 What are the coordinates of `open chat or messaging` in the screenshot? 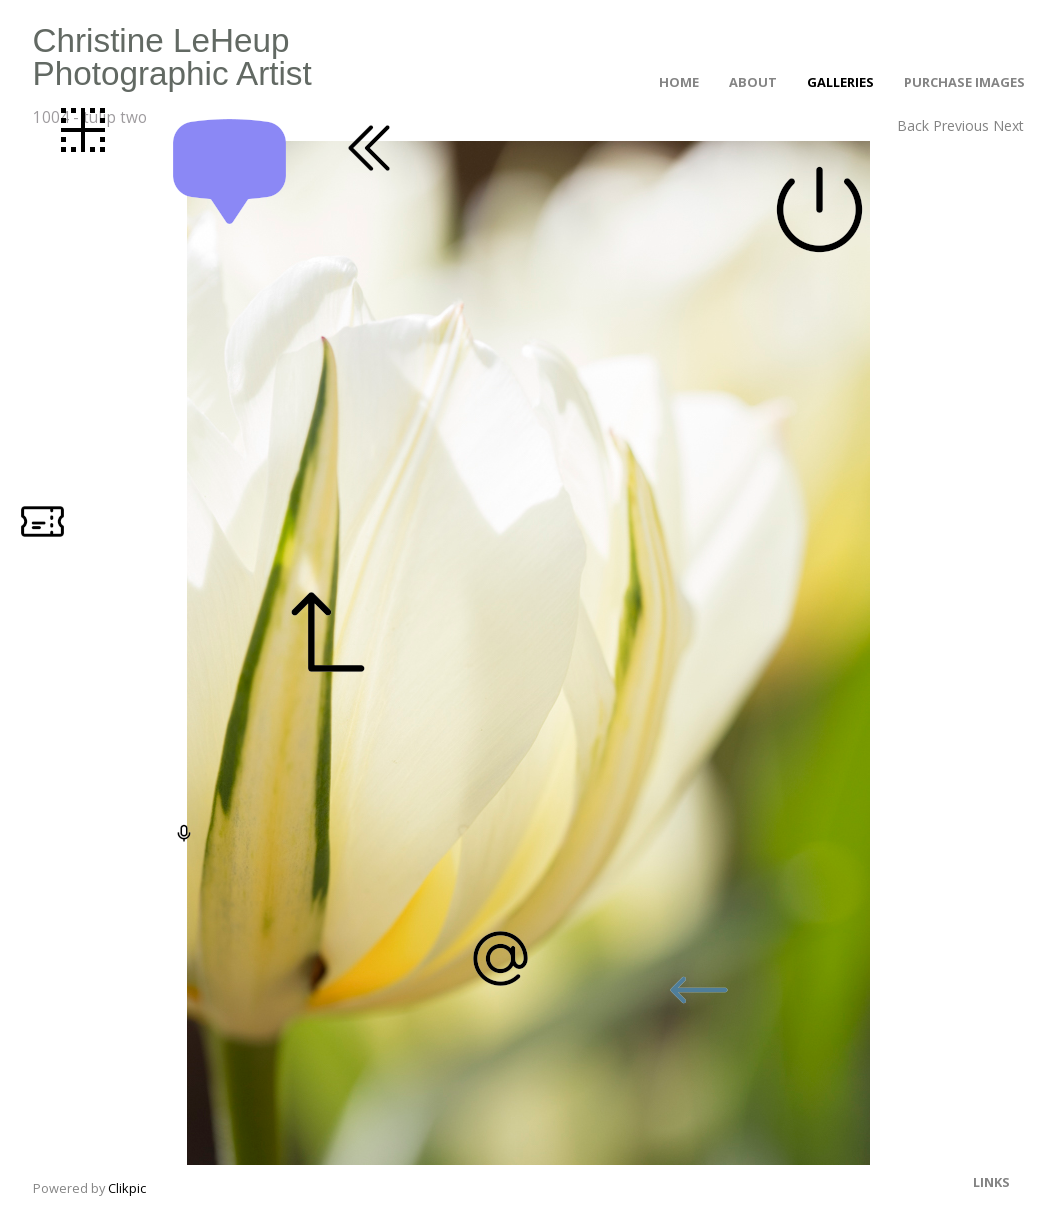 It's located at (229, 171).